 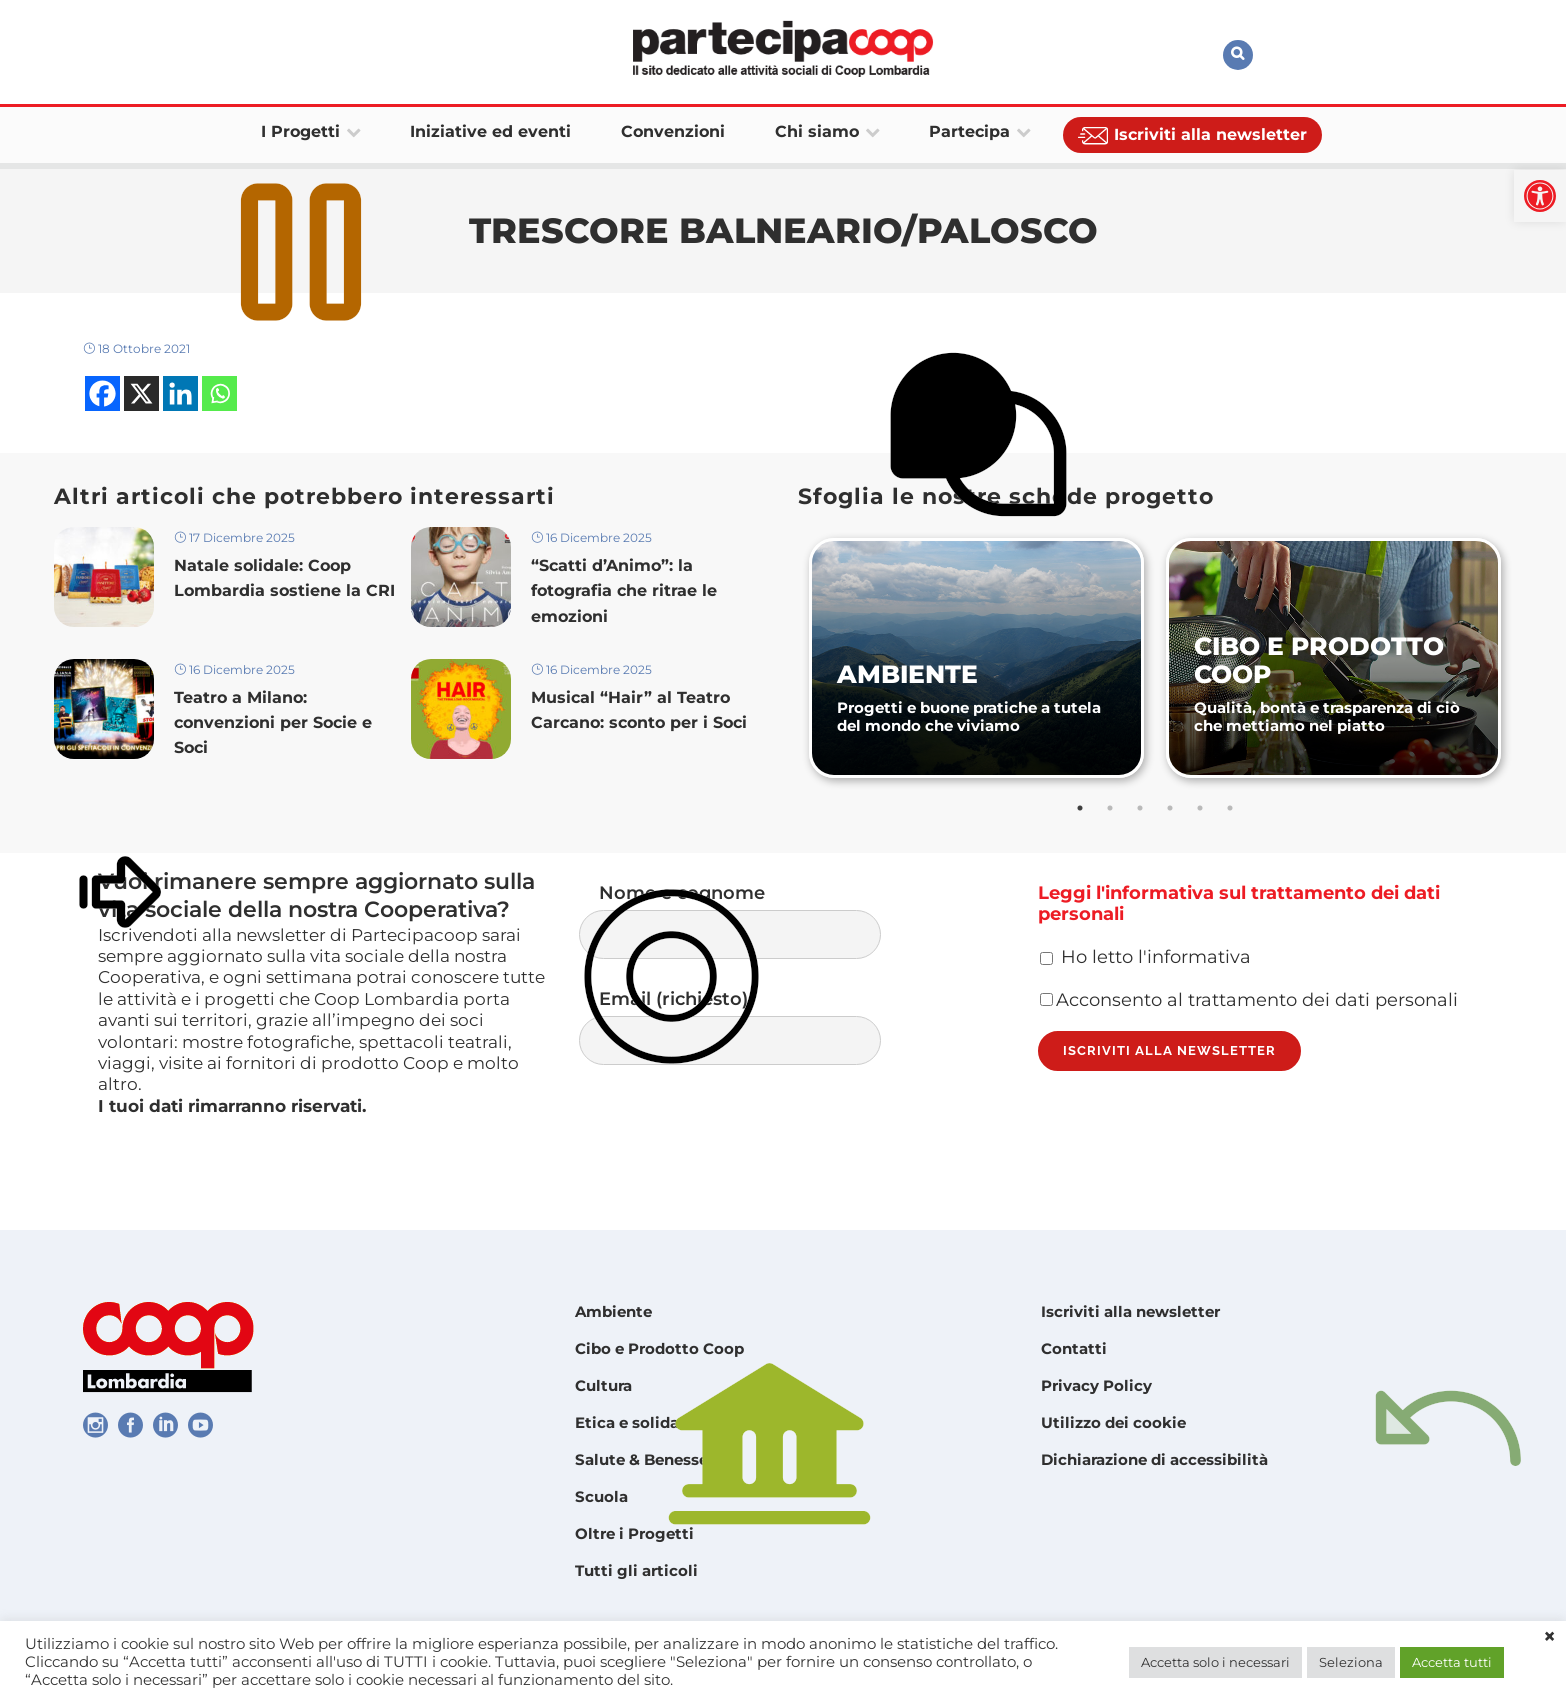 What do you see at coordinates (769, 1450) in the screenshot?
I see `access banking or financial services` at bounding box center [769, 1450].